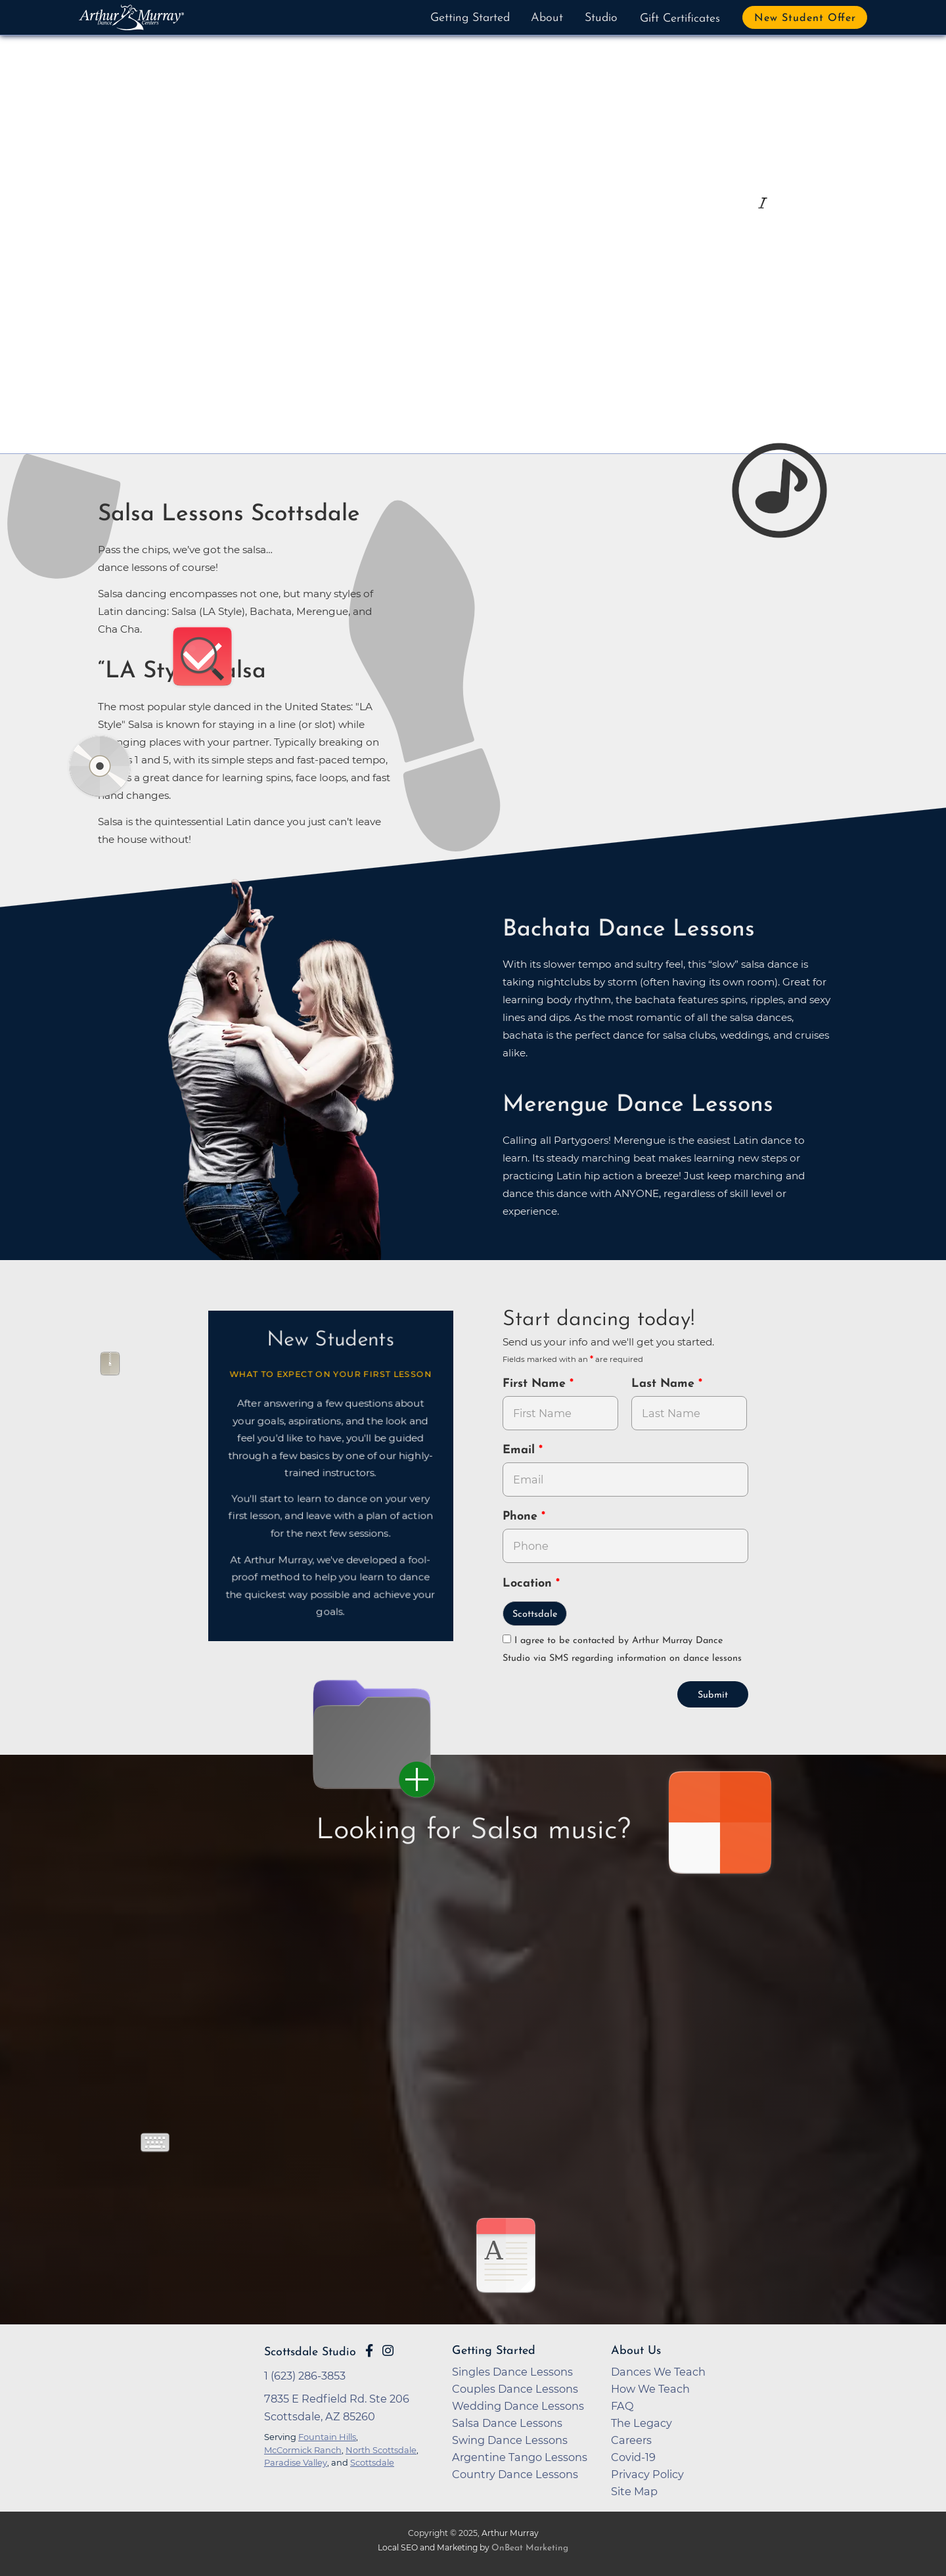  Describe the element at coordinates (763, 203) in the screenshot. I see `apply italic formatting to selected text` at that location.